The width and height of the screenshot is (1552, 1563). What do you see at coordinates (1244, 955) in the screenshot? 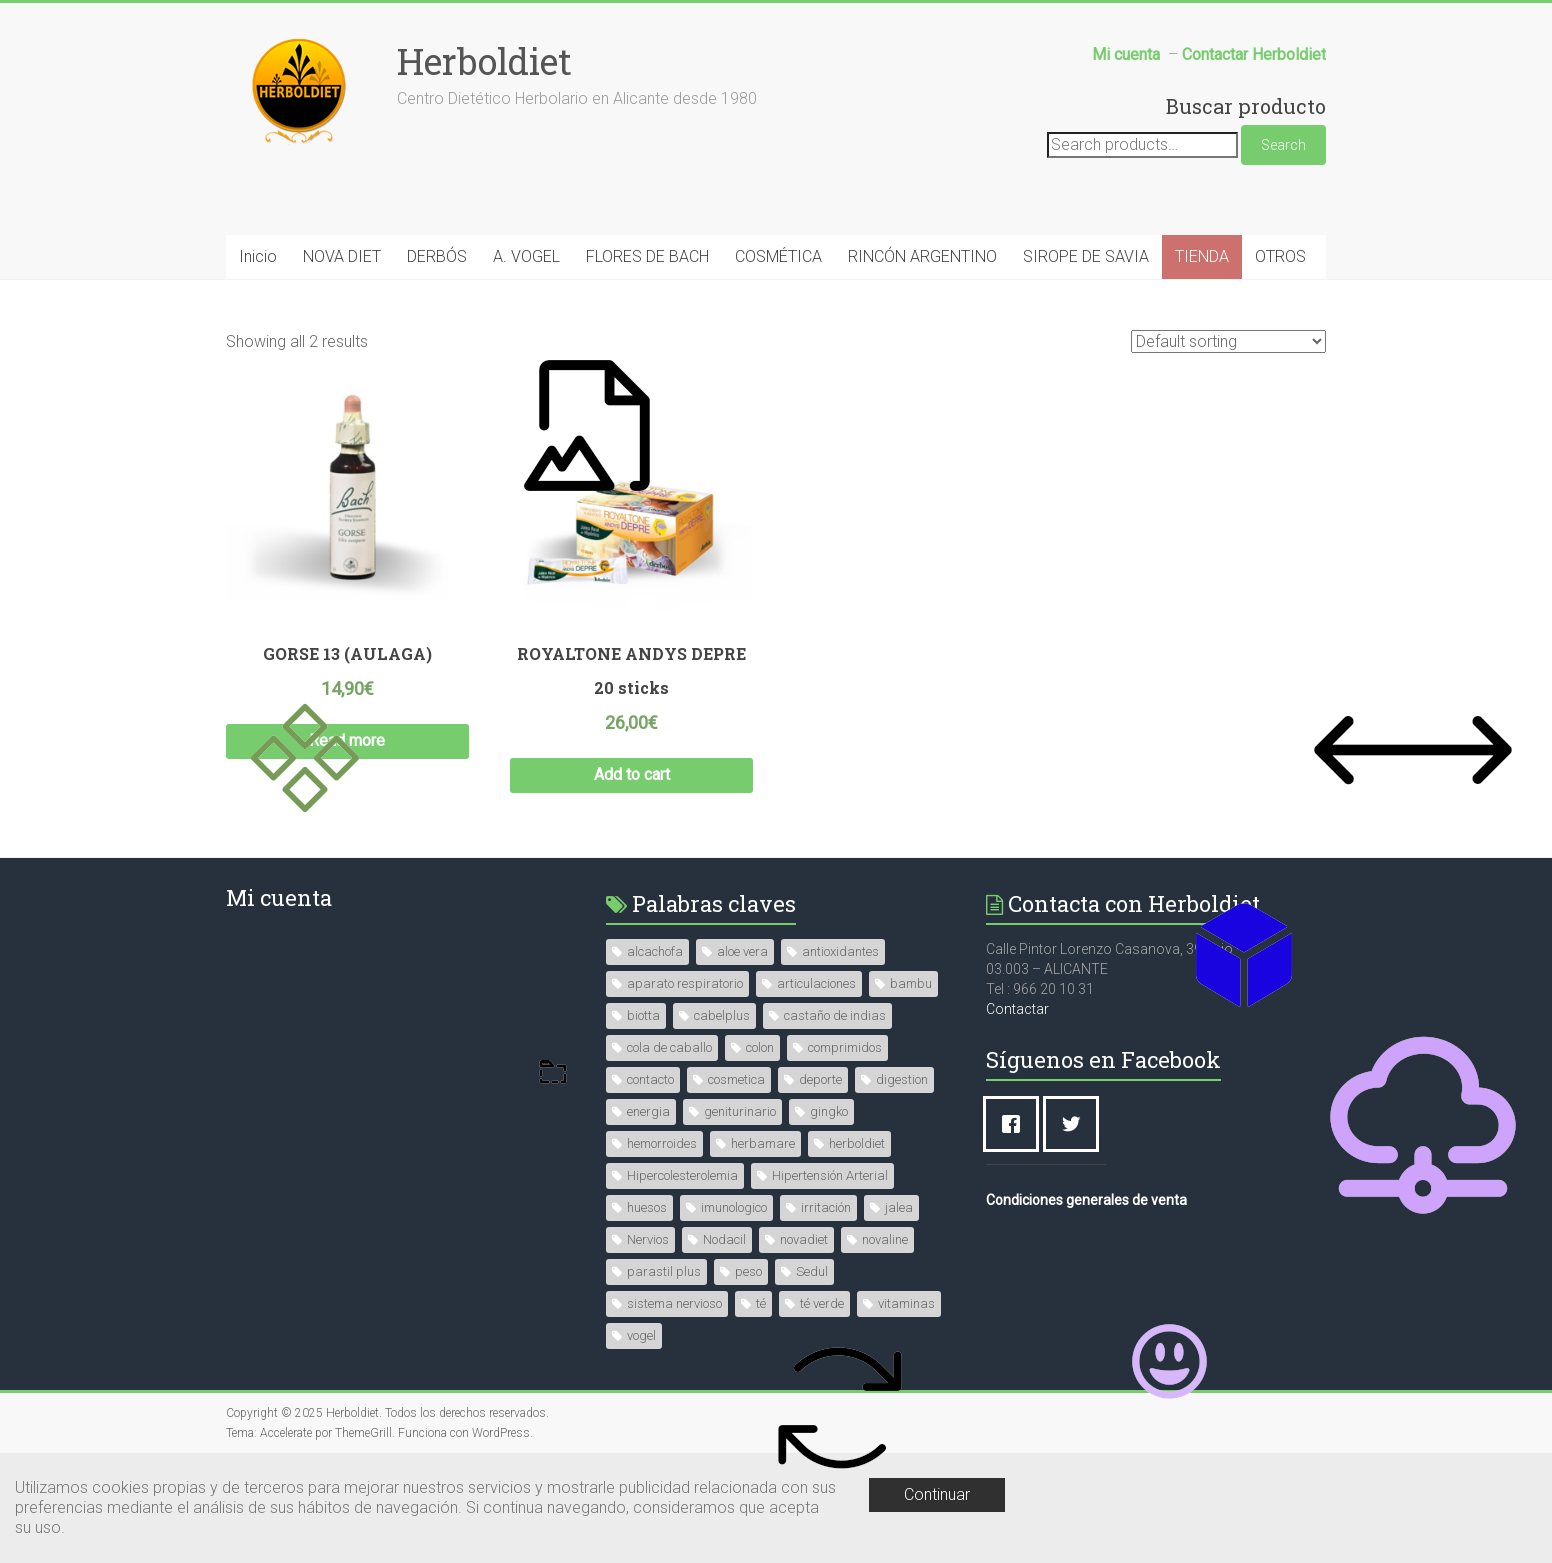
I see `view 3D model or object` at bounding box center [1244, 955].